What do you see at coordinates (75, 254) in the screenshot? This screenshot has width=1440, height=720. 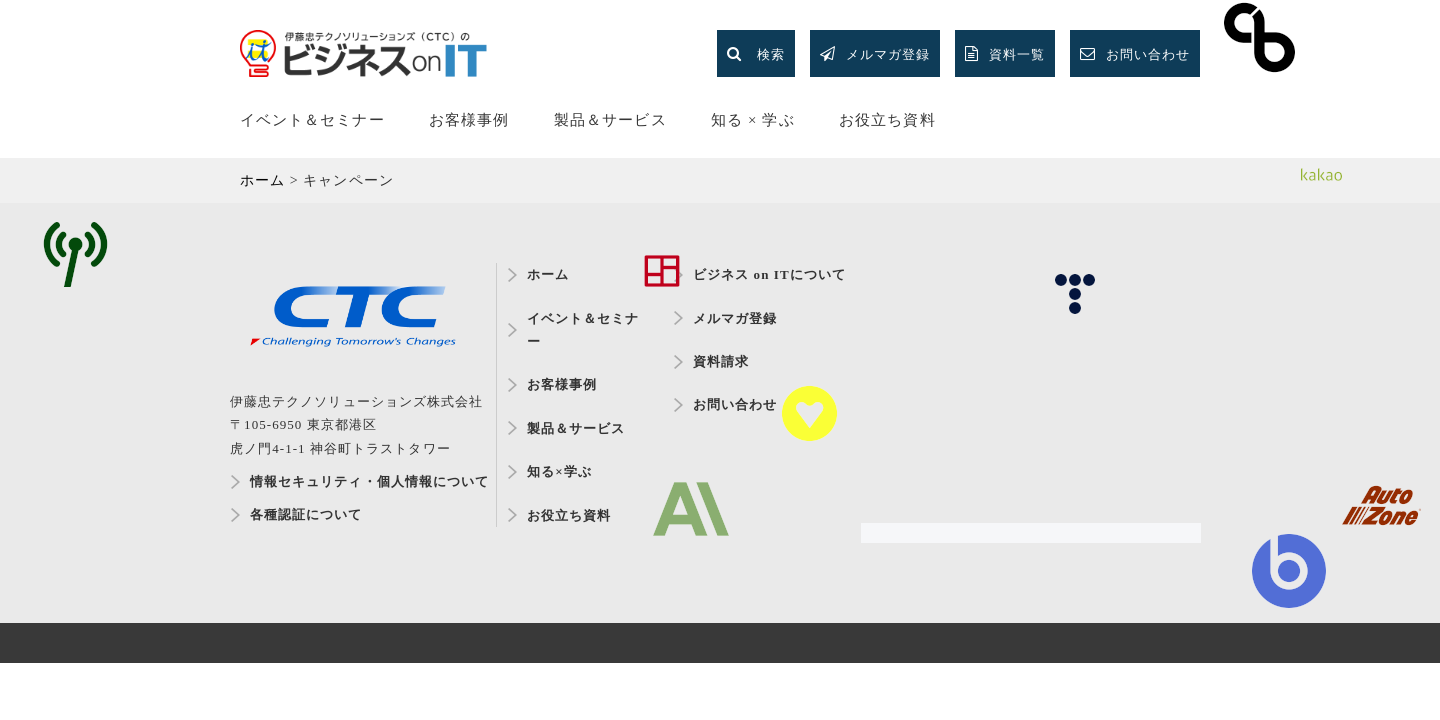 I see `podcast index logo` at bounding box center [75, 254].